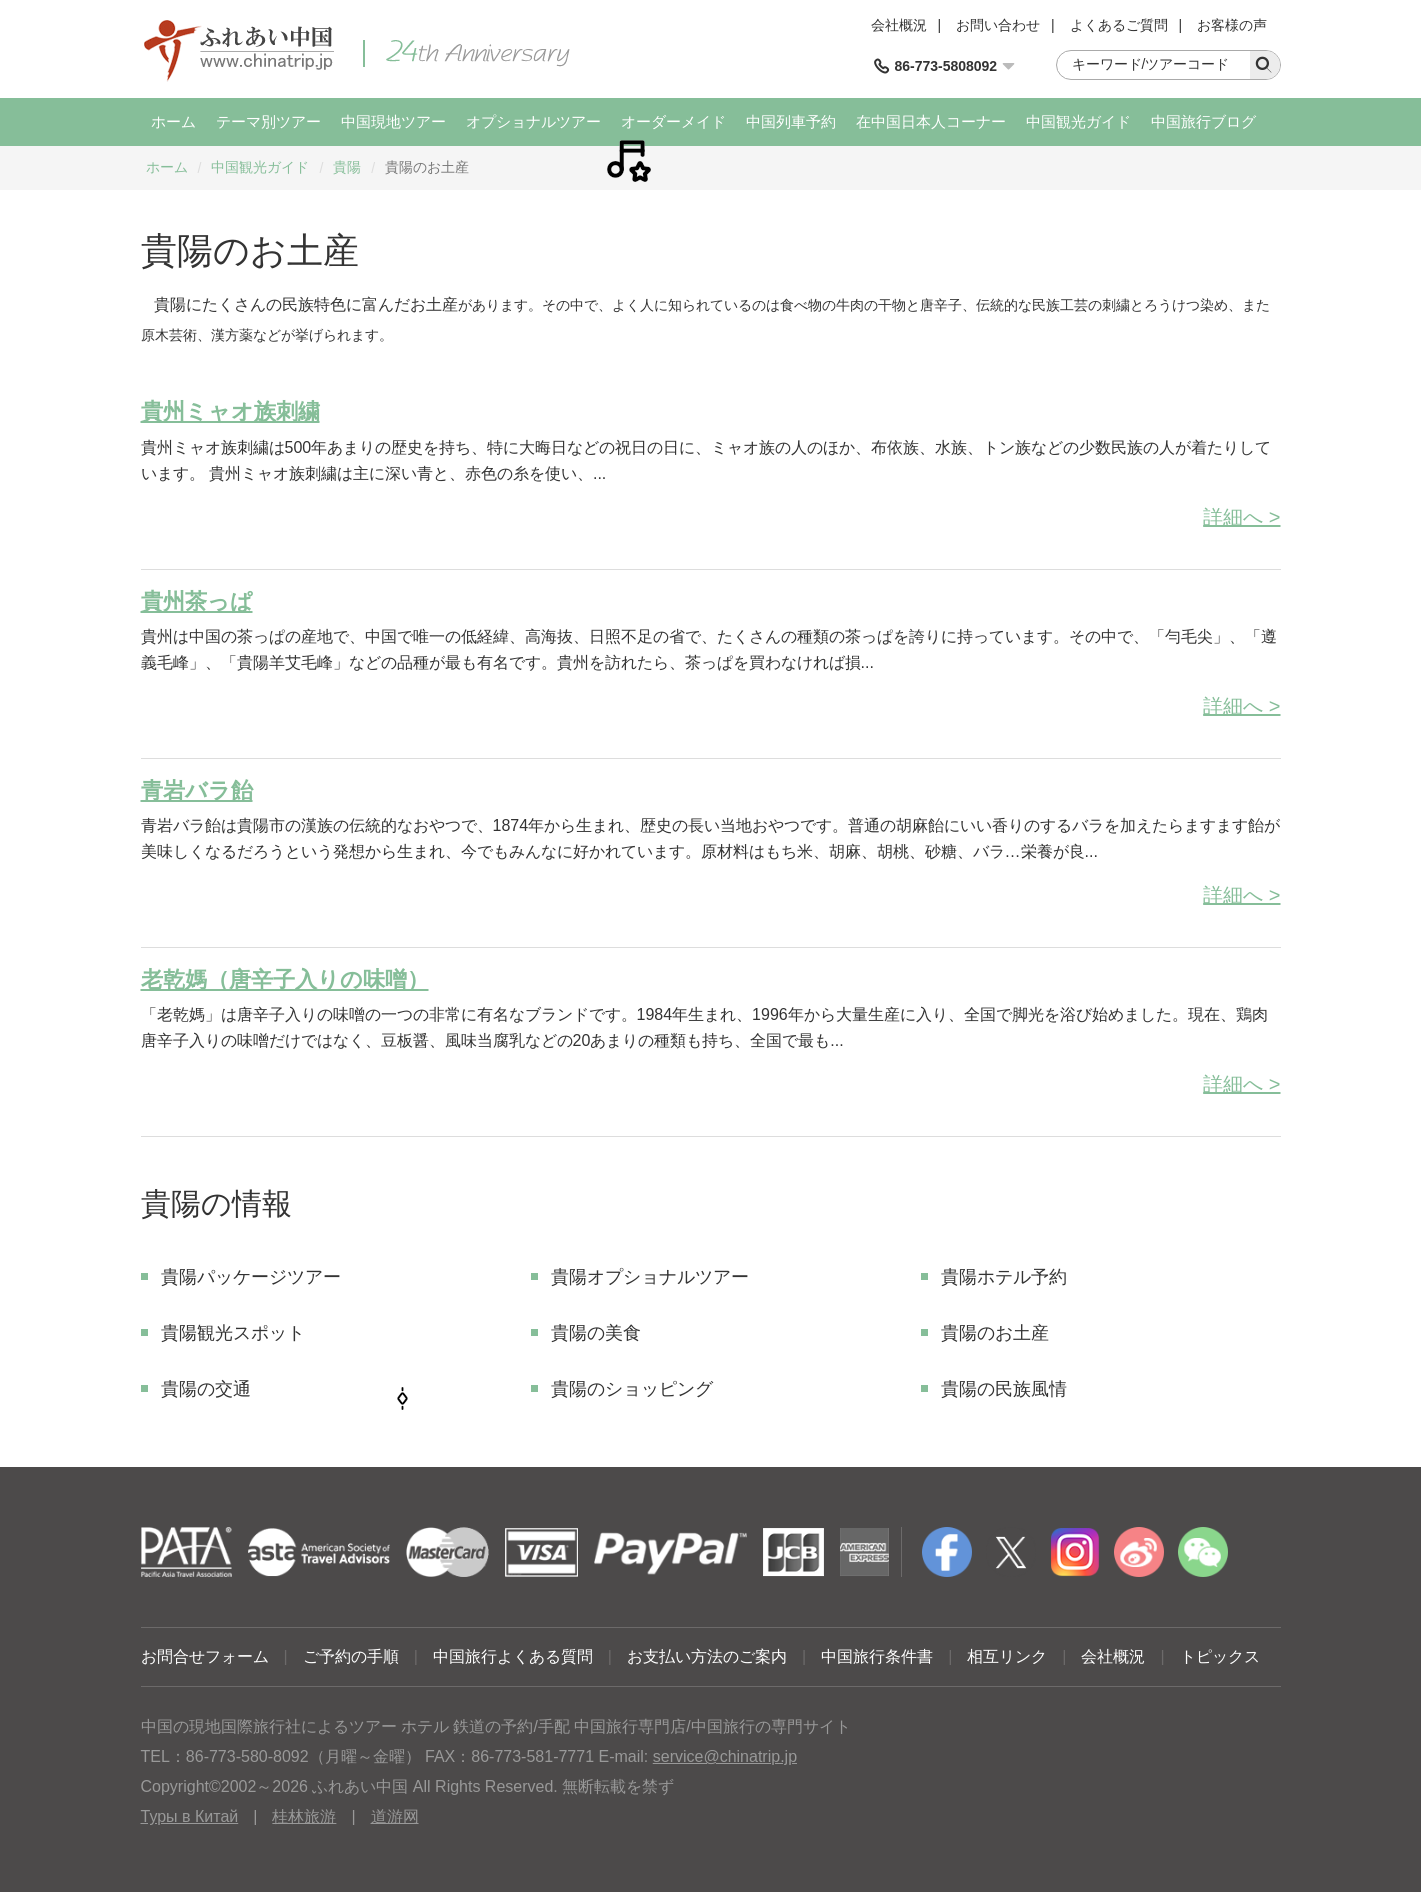 Image resolution: width=1421 pixels, height=1892 pixels. Describe the element at coordinates (628, 159) in the screenshot. I see `add song to favorites` at that location.